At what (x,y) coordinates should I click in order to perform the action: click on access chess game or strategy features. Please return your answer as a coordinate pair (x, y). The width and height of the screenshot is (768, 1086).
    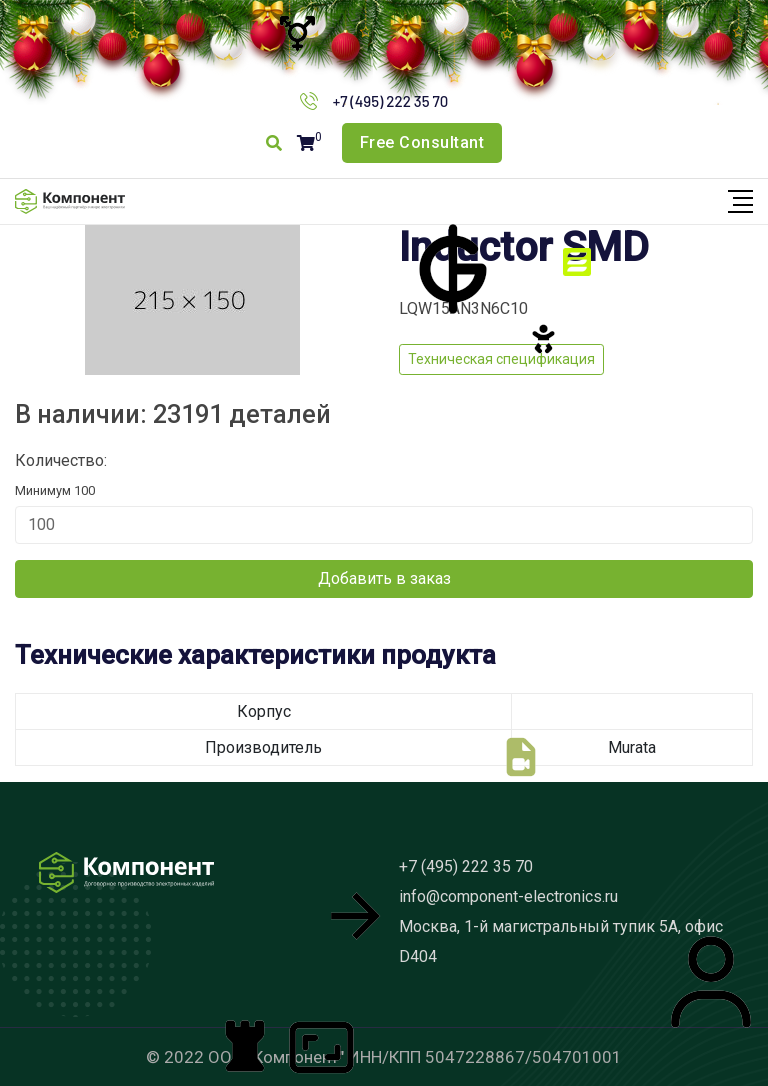
    Looking at the image, I should click on (245, 1046).